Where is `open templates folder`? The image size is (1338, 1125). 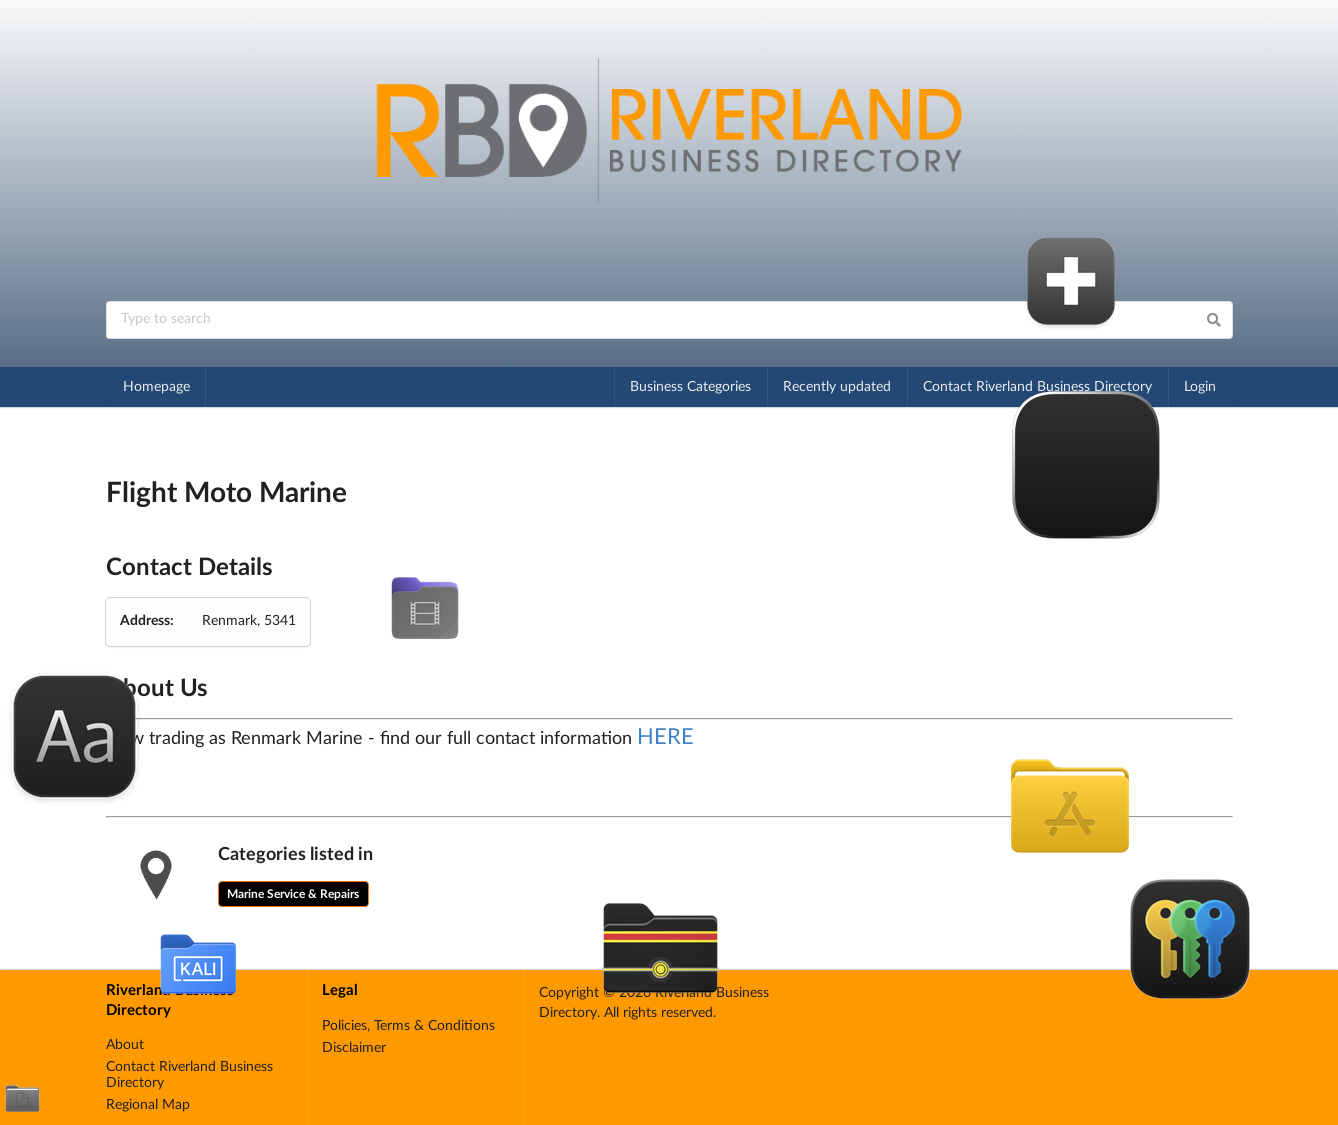 open templates folder is located at coordinates (1070, 806).